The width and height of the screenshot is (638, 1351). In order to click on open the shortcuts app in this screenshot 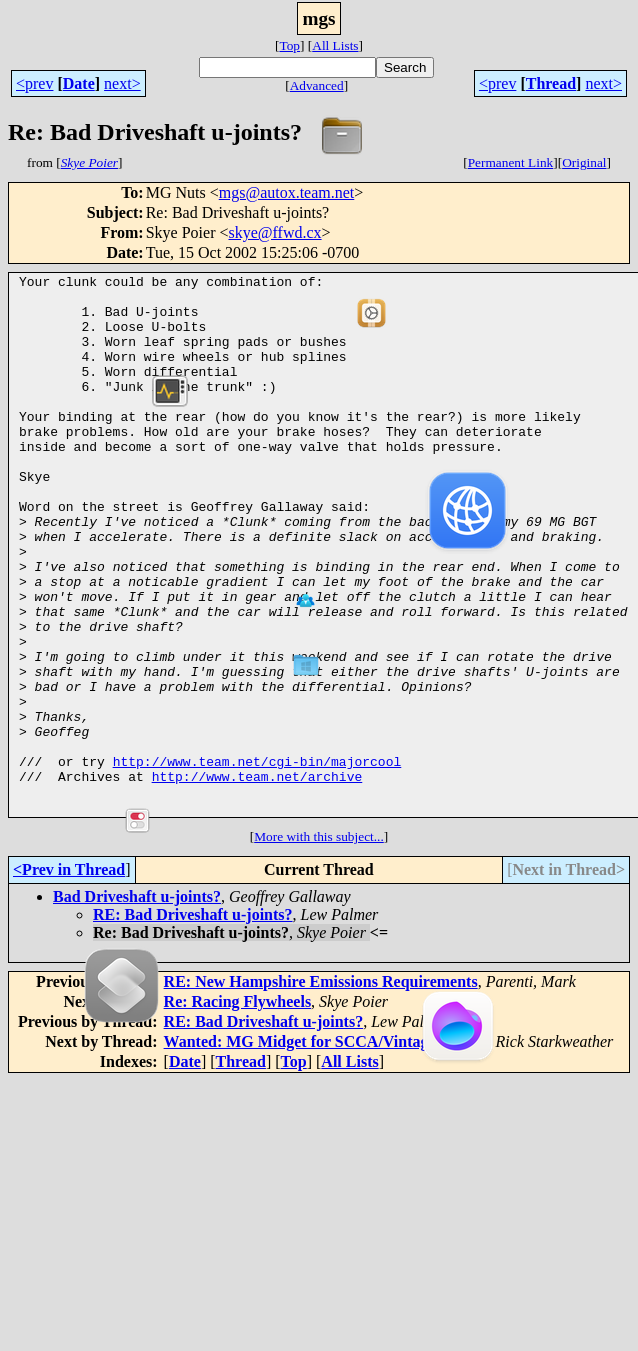, I will do `click(121, 985)`.